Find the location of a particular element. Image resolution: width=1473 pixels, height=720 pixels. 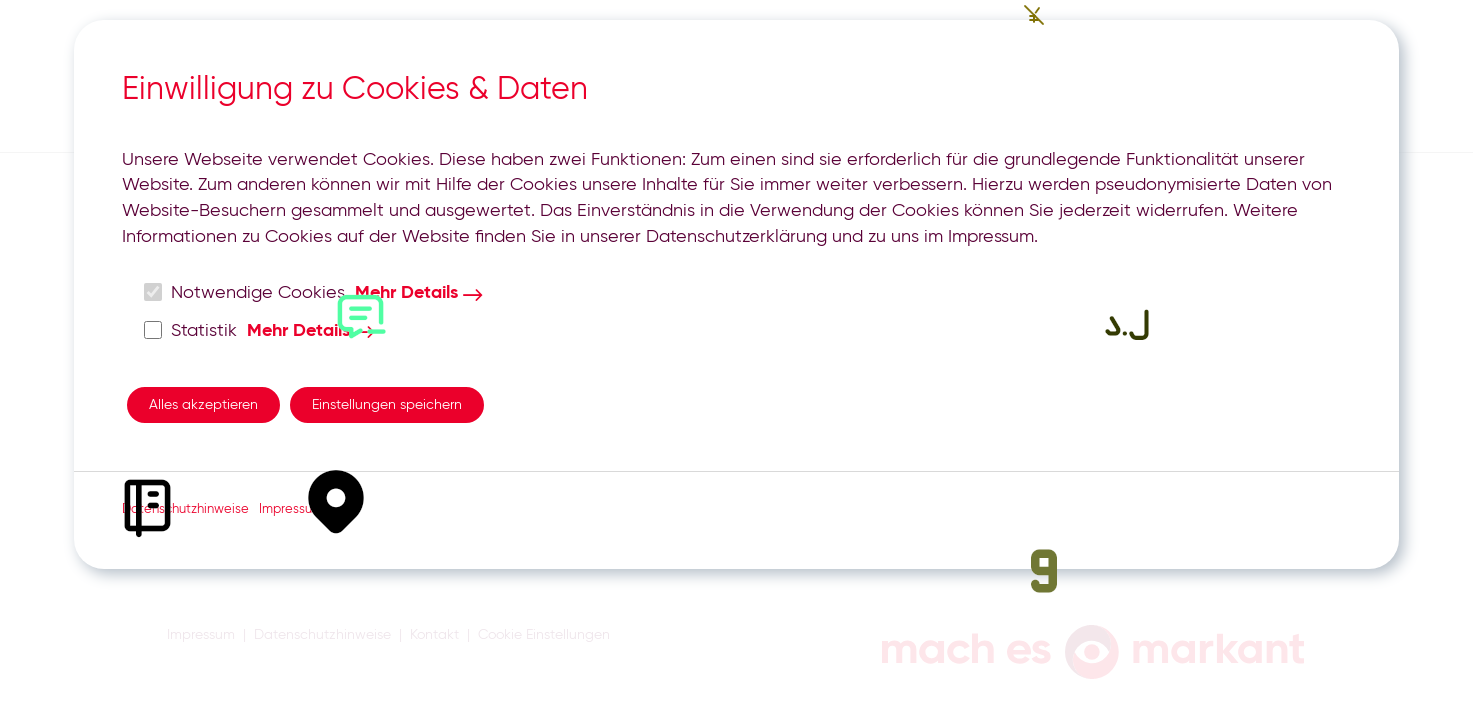

remove a message from the conversation is located at coordinates (360, 315).